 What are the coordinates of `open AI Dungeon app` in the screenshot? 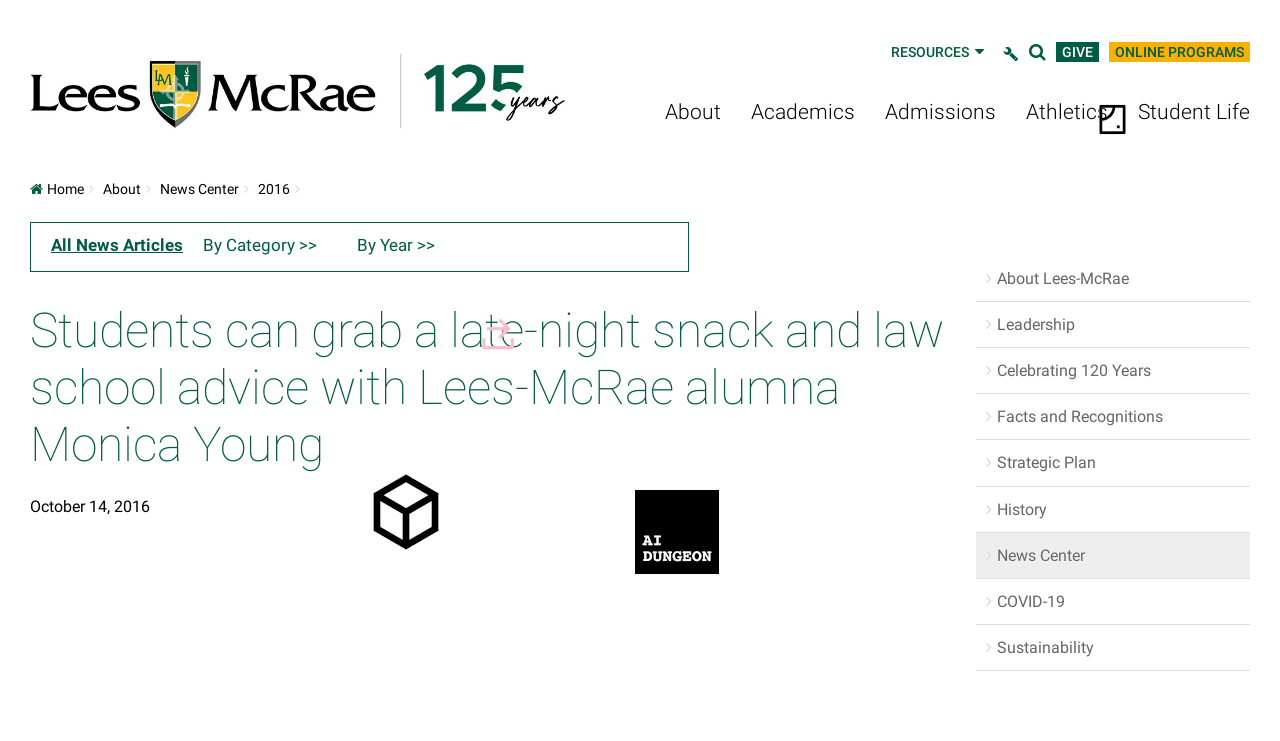 It's located at (677, 532).